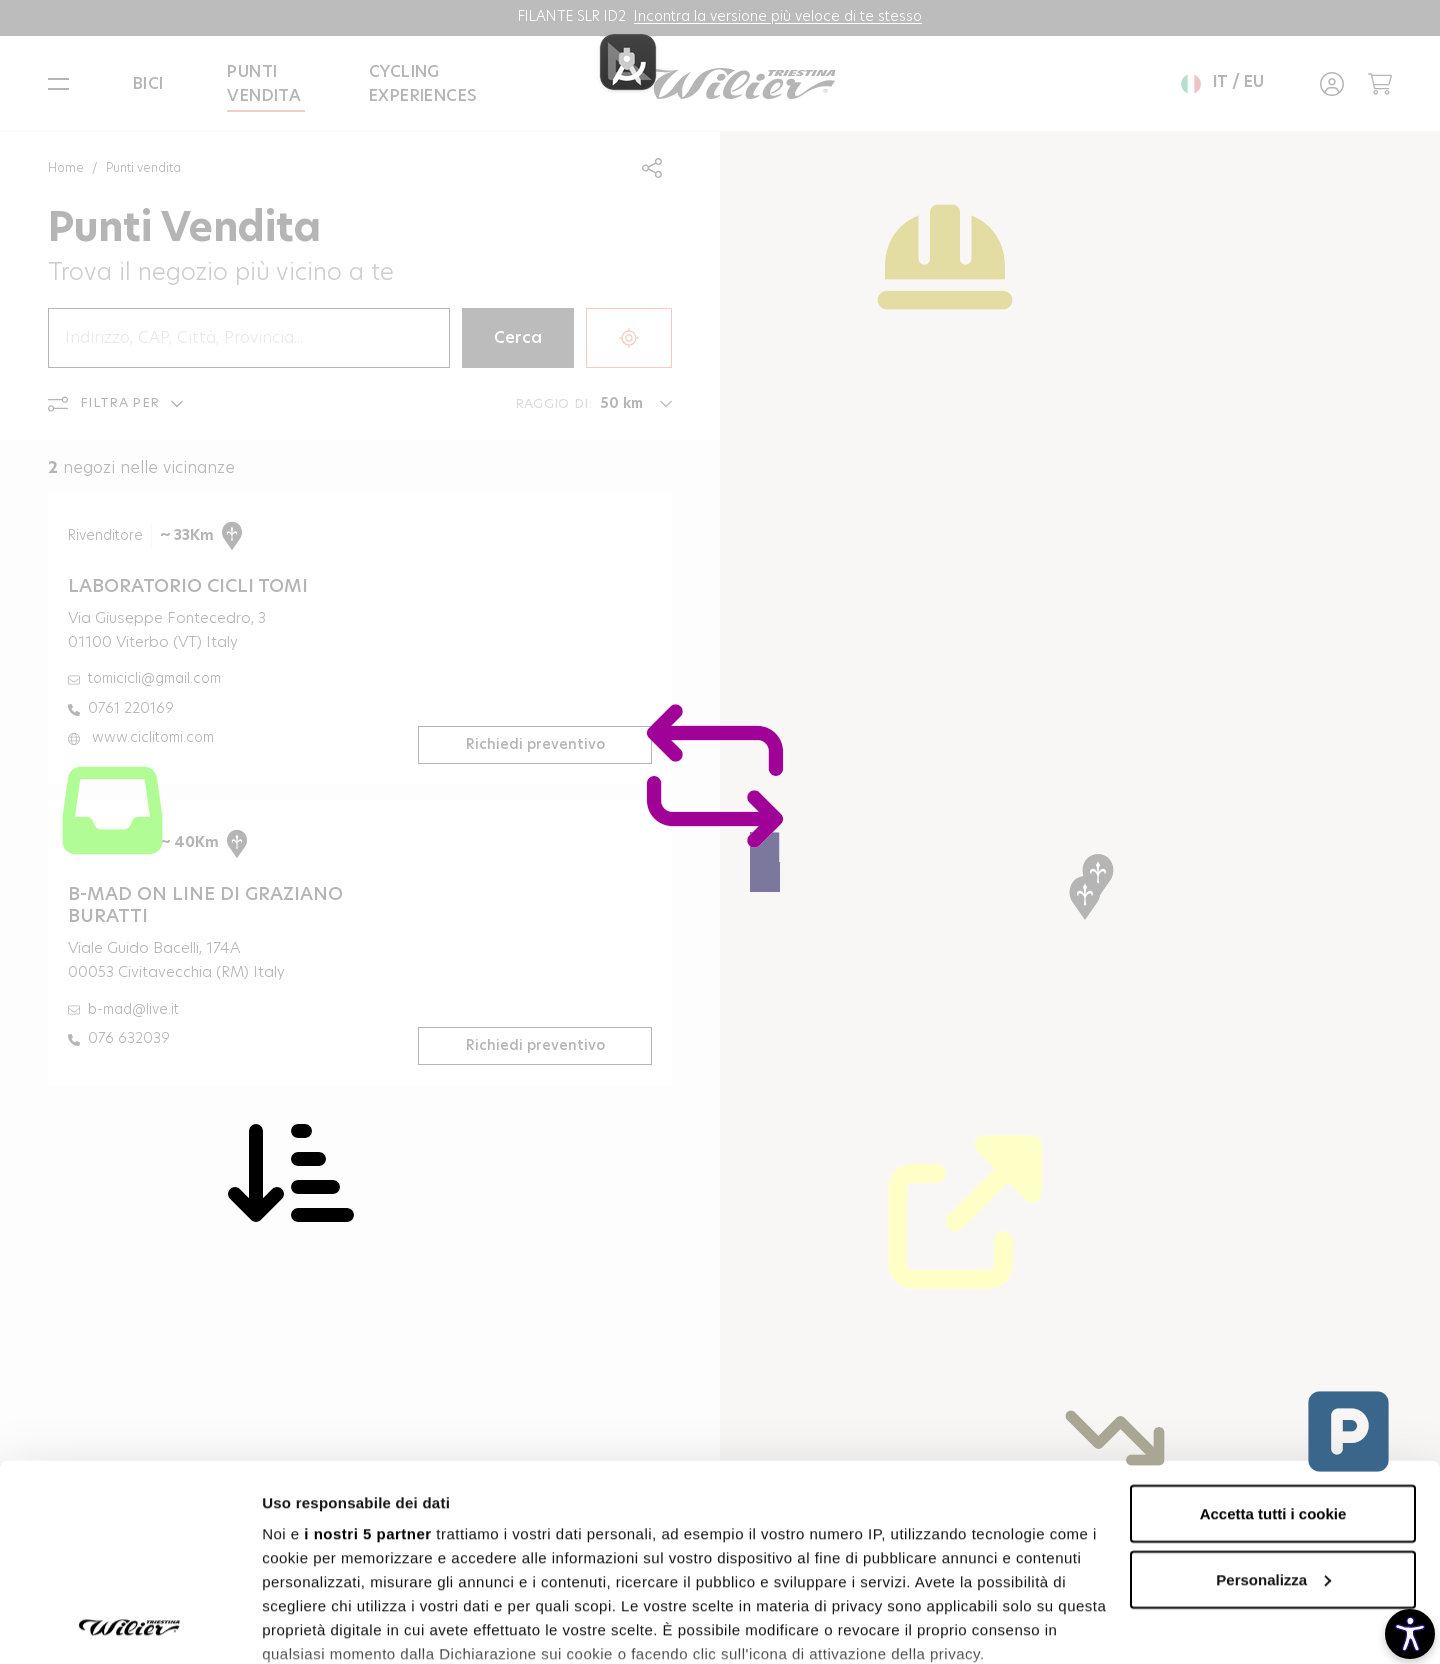 The image size is (1440, 1664). What do you see at coordinates (1348, 1431) in the screenshot?
I see `find nearby parking locations` at bounding box center [1348, 1431].